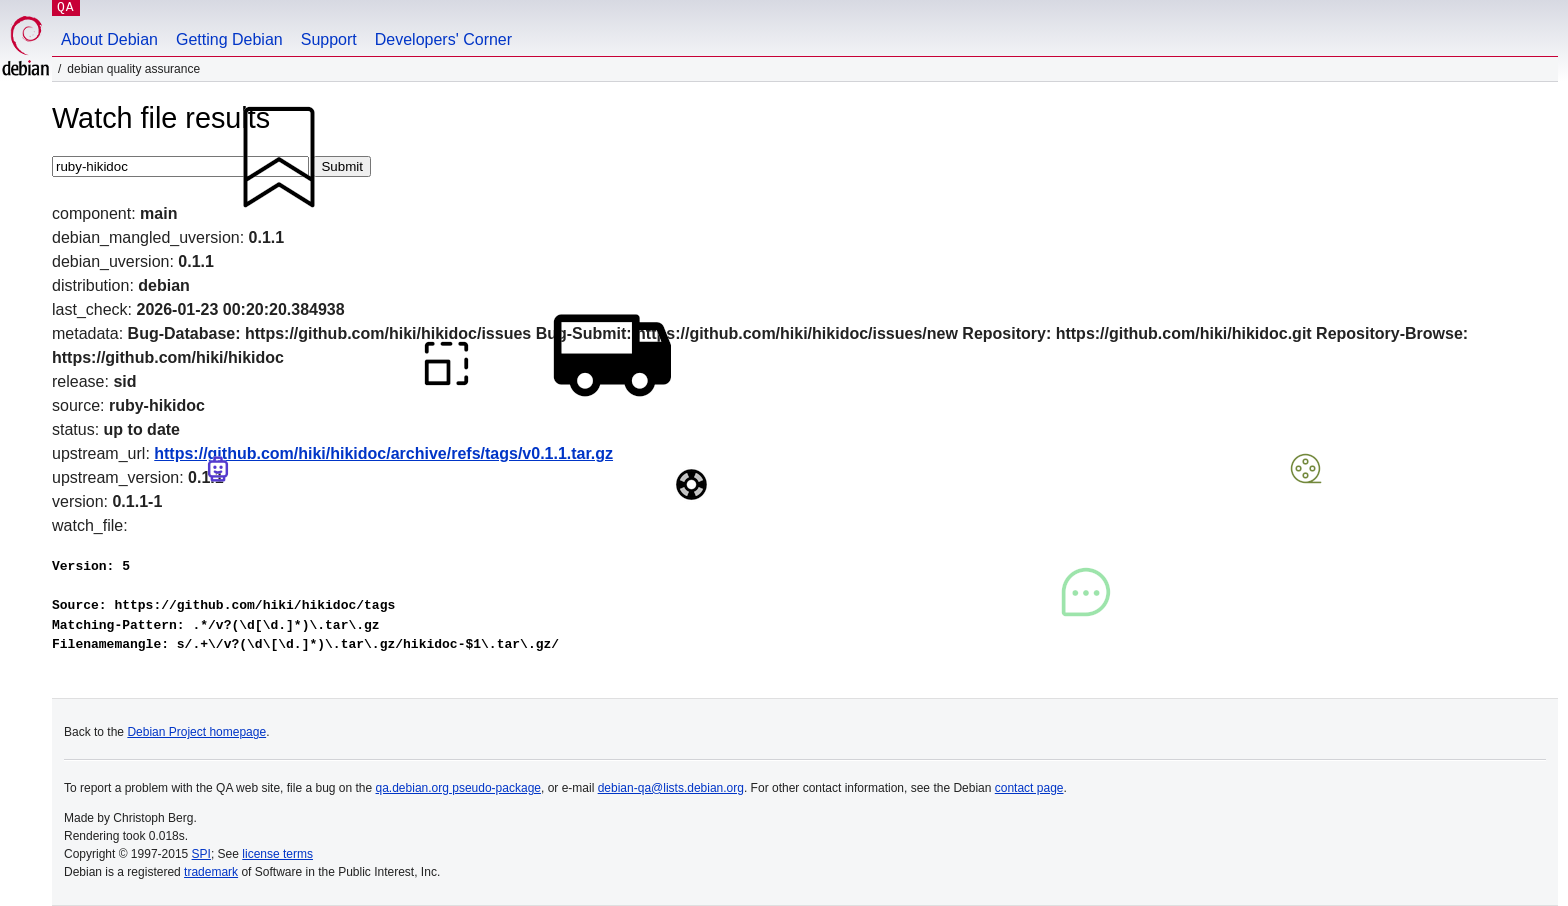  Describe the element at coordinates (279, 155) in the screenshot. I see `save this item for later` at that location.